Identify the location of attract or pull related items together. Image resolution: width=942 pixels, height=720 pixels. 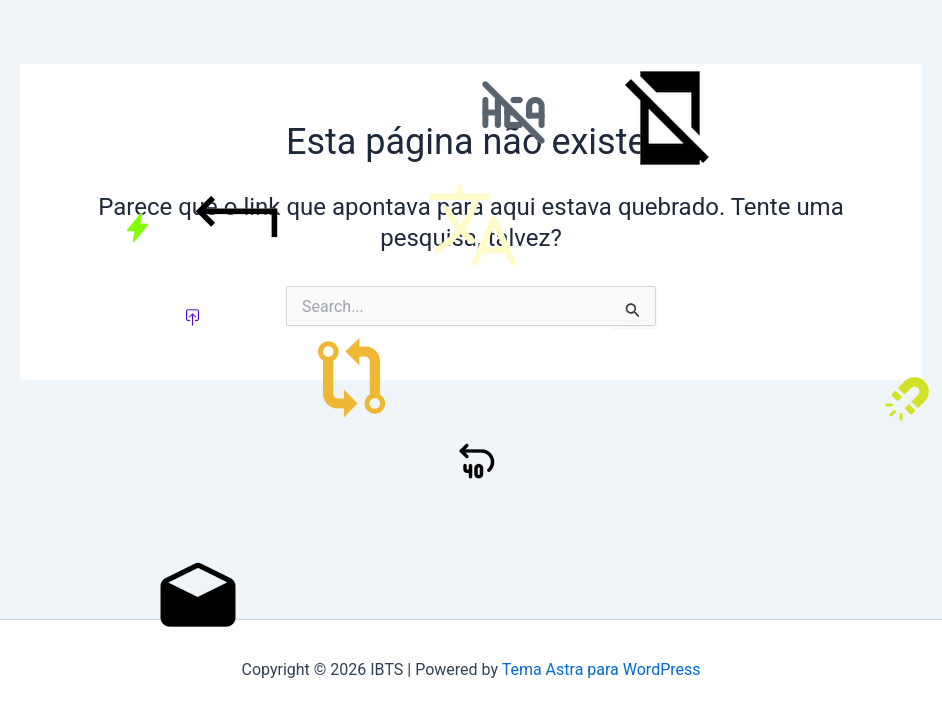
(907, 398).